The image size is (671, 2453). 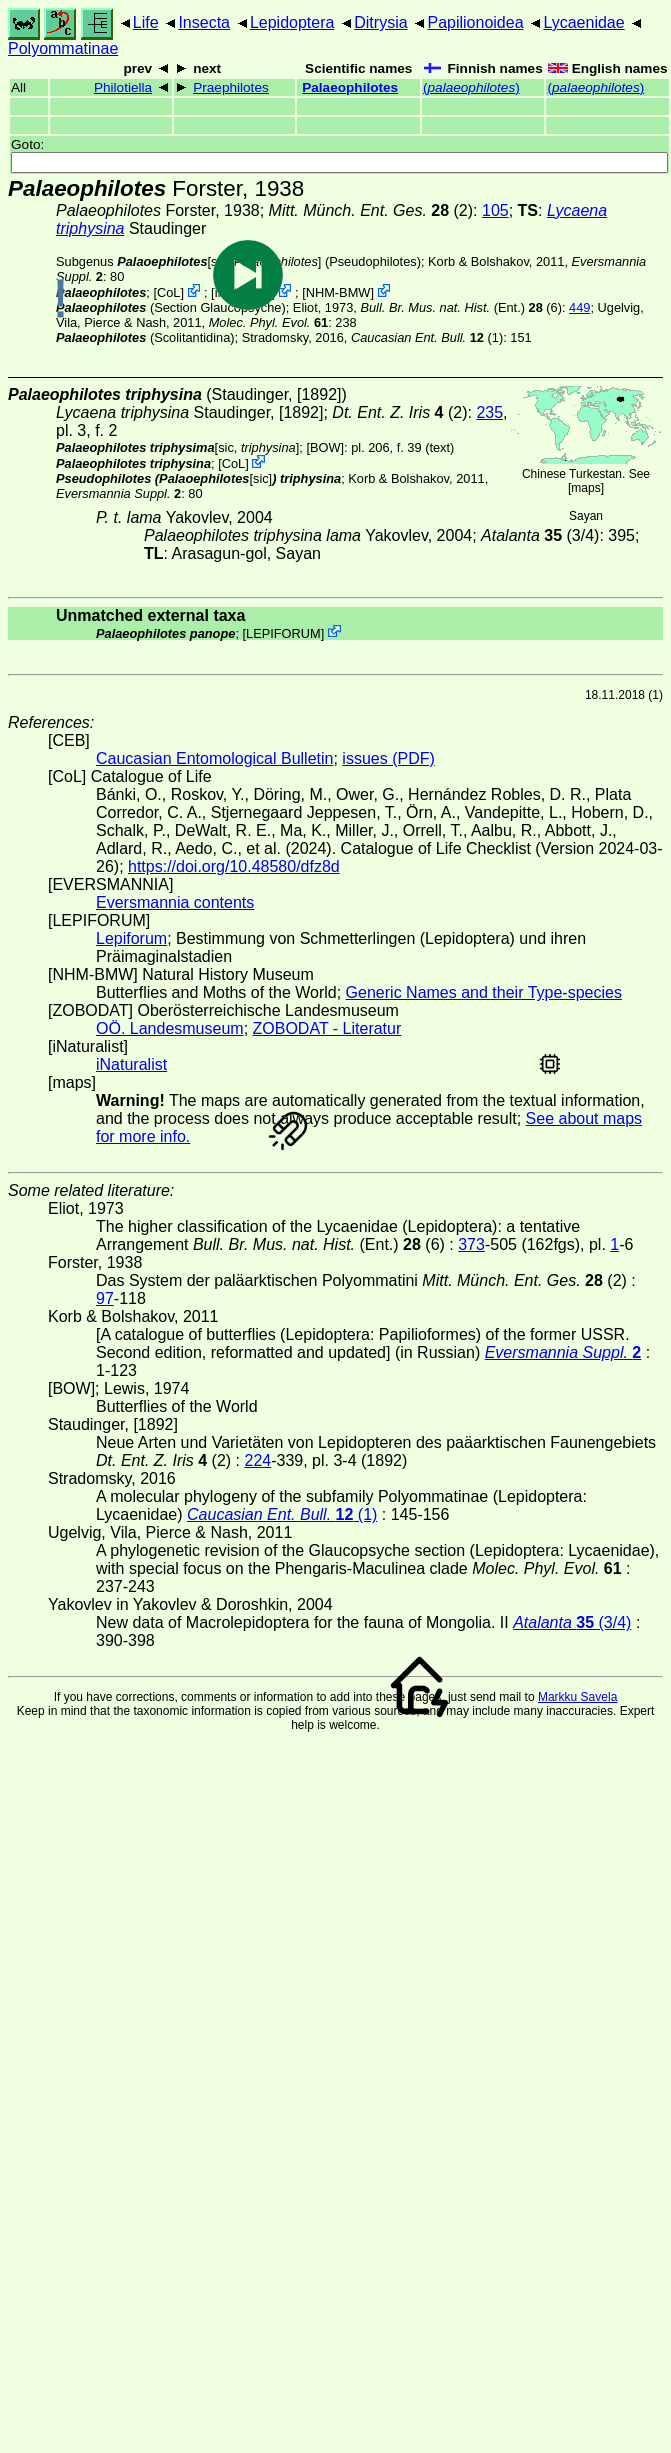 I want to click on home energy or power settings, so click(x=419, y=1685).